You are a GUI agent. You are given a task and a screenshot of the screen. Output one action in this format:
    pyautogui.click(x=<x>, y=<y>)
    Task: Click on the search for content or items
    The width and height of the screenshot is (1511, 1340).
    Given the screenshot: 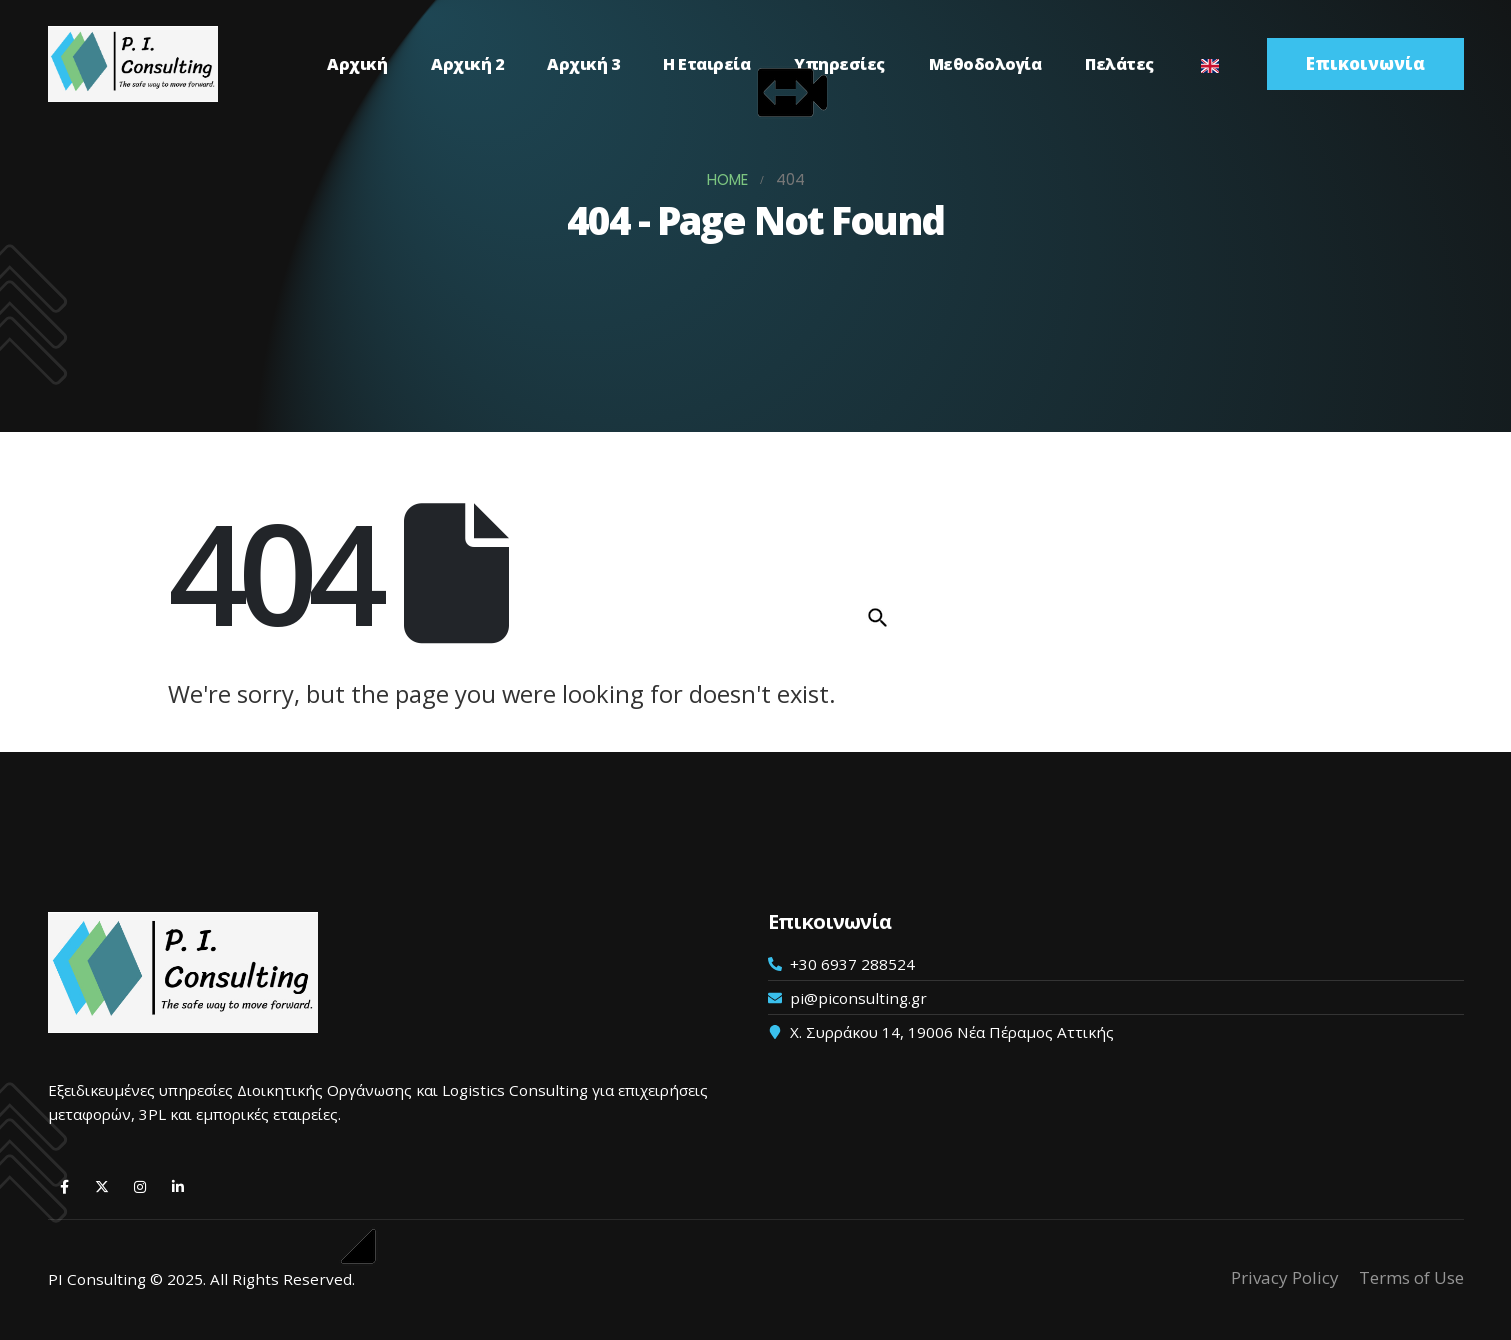 What is the action you would take?
    pyautogui.click(x=878, y=618)
    